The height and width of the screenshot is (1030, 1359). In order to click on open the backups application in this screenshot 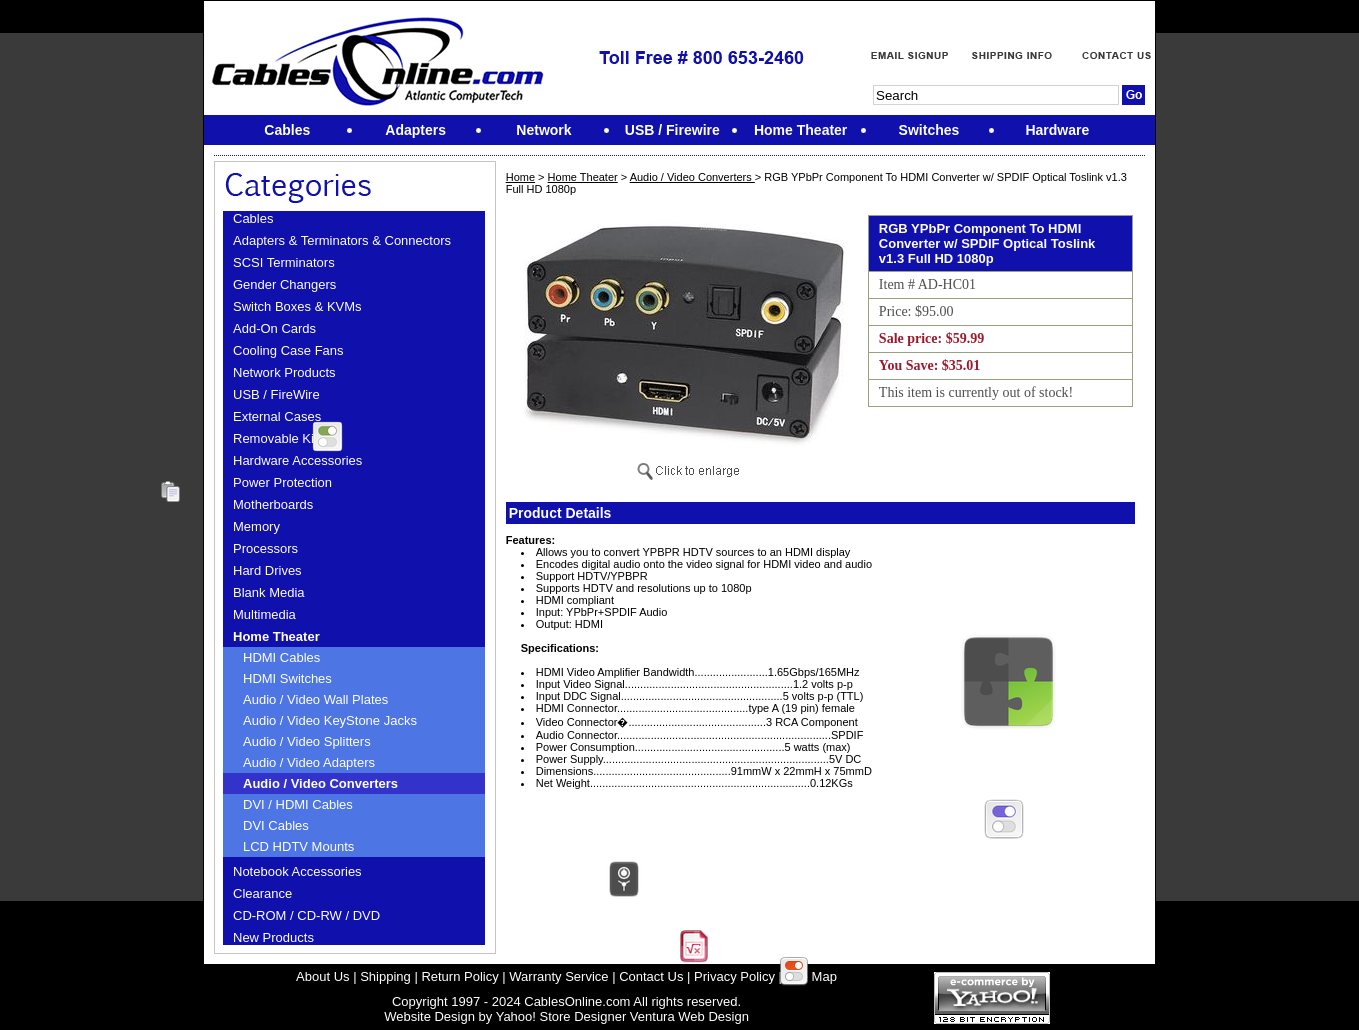, I will do `click(624, 879)`.